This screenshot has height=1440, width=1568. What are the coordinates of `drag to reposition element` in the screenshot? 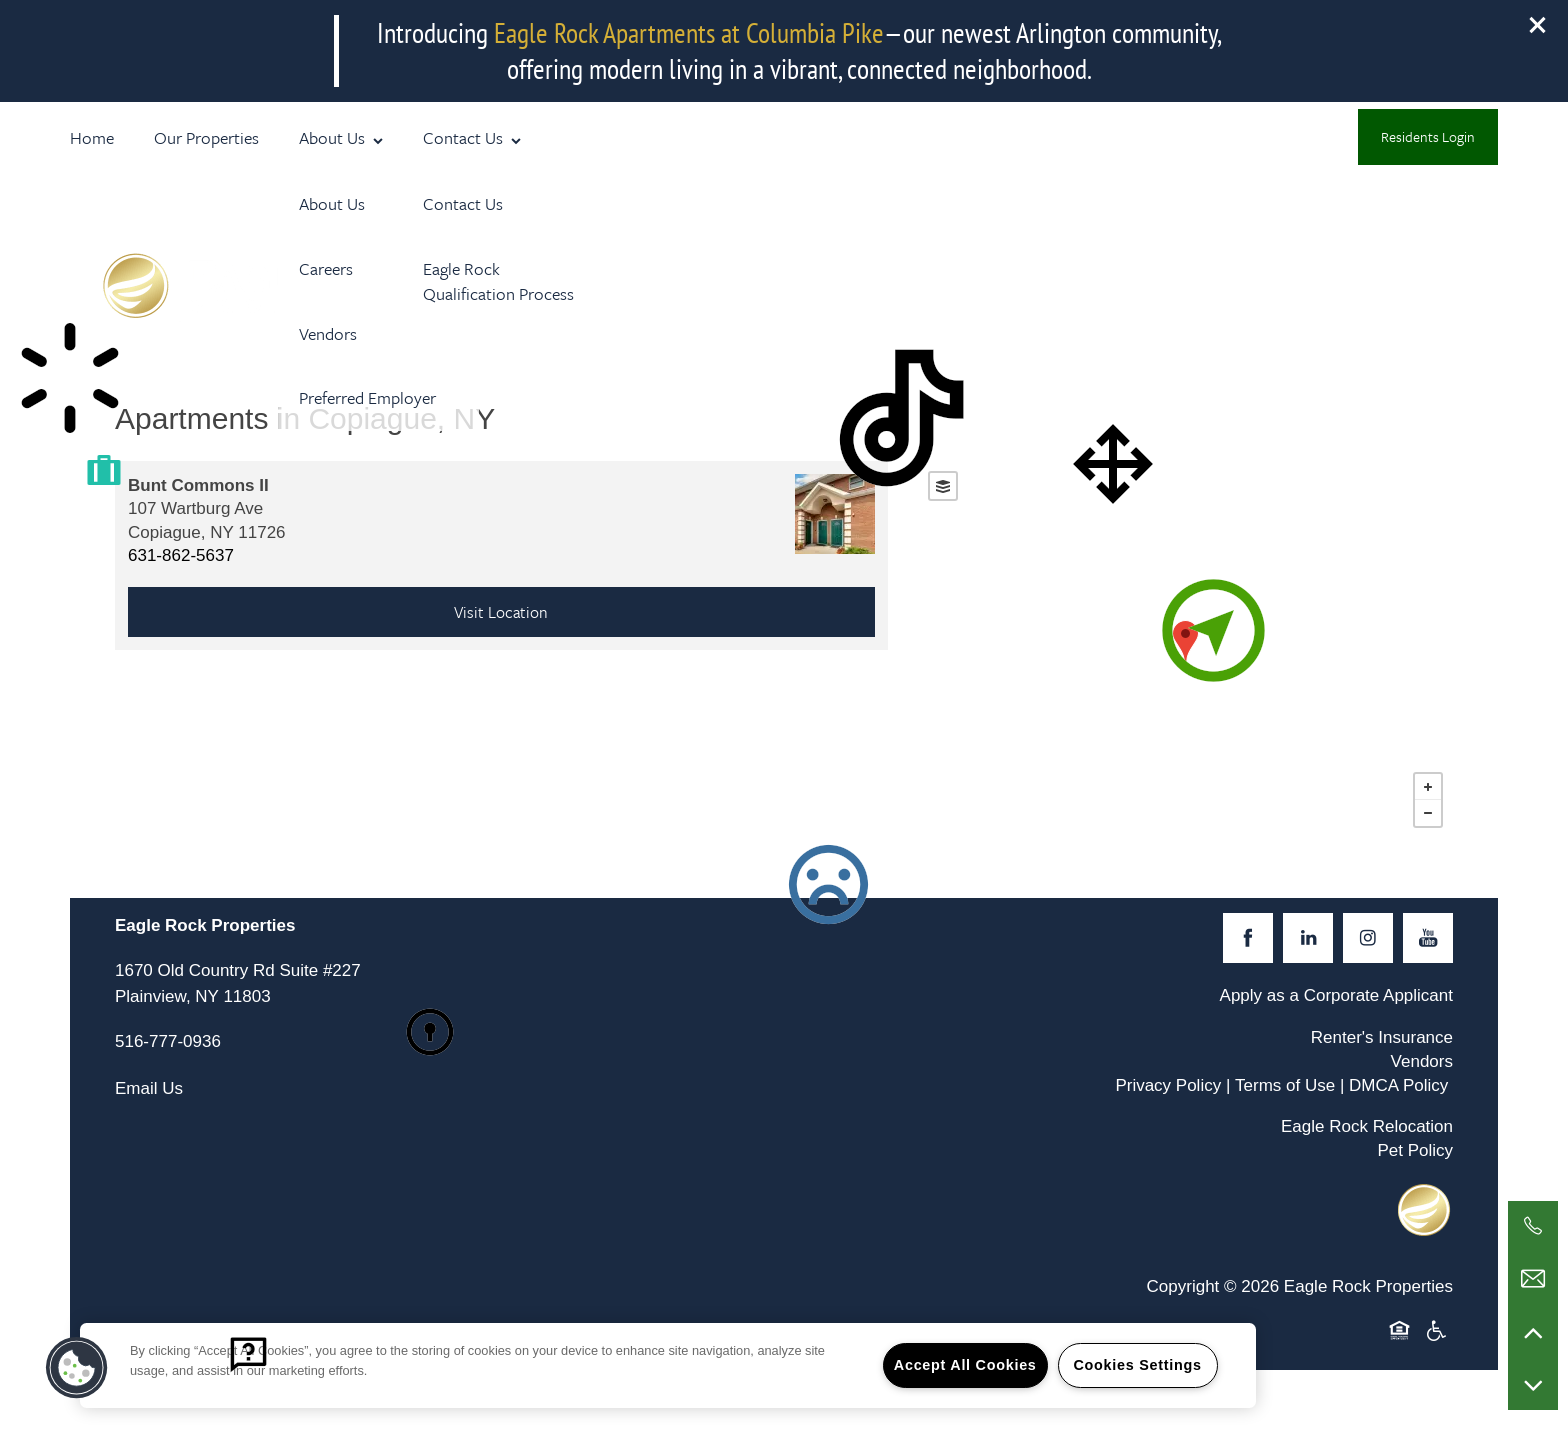 It's located at (1113, 464).